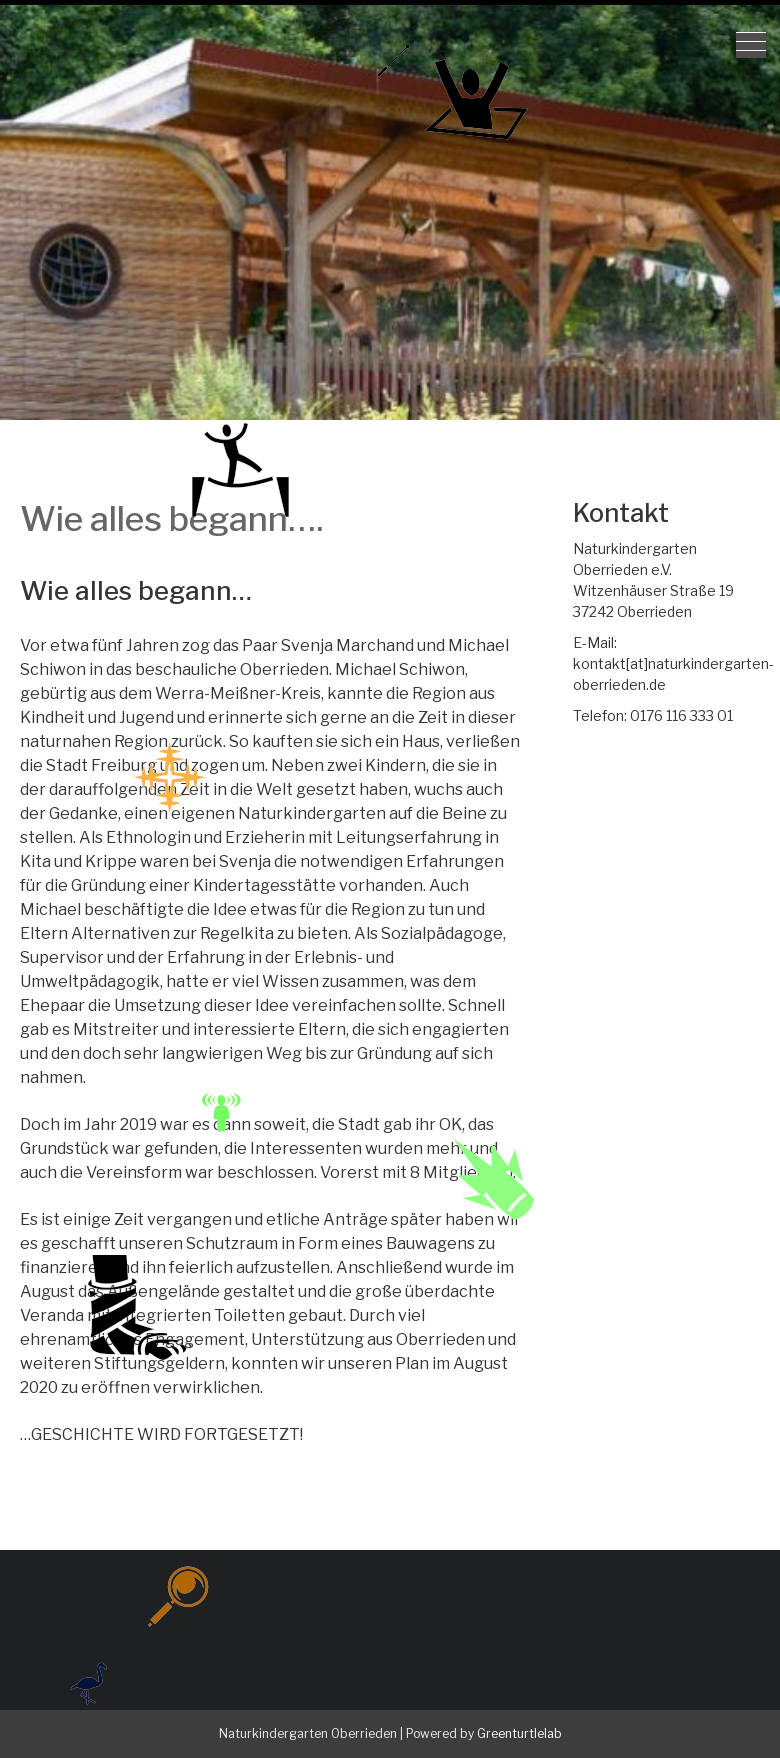 Image resolution: width=780 pixels, height=1758 pixels. I want to click on decorative frost or ice effect indicator, so click(169, 777).